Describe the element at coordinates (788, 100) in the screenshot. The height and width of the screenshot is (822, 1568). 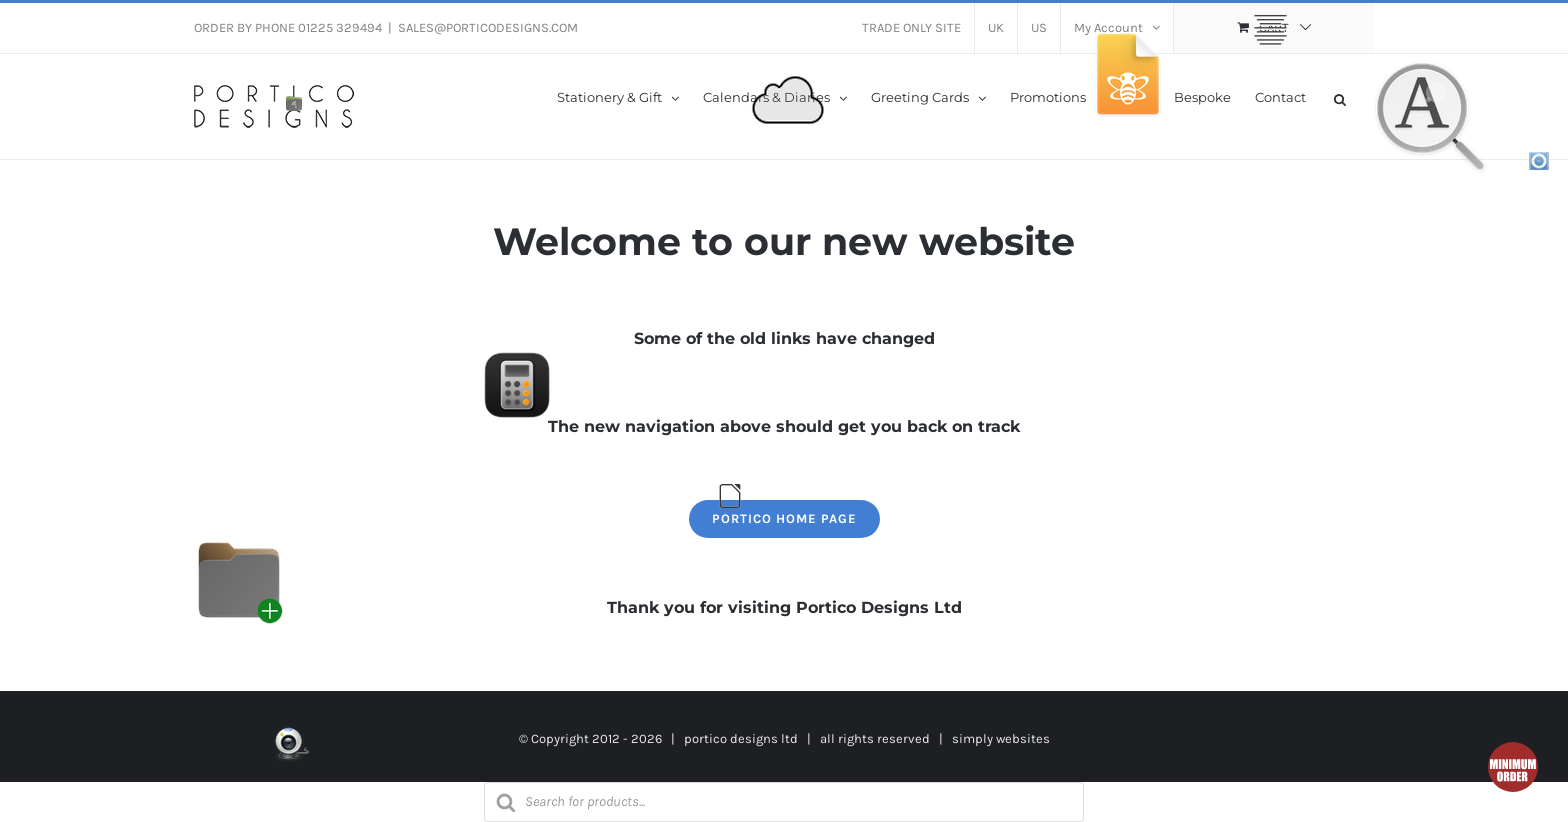
I see `access iCloud storage in sidebar` at that location.